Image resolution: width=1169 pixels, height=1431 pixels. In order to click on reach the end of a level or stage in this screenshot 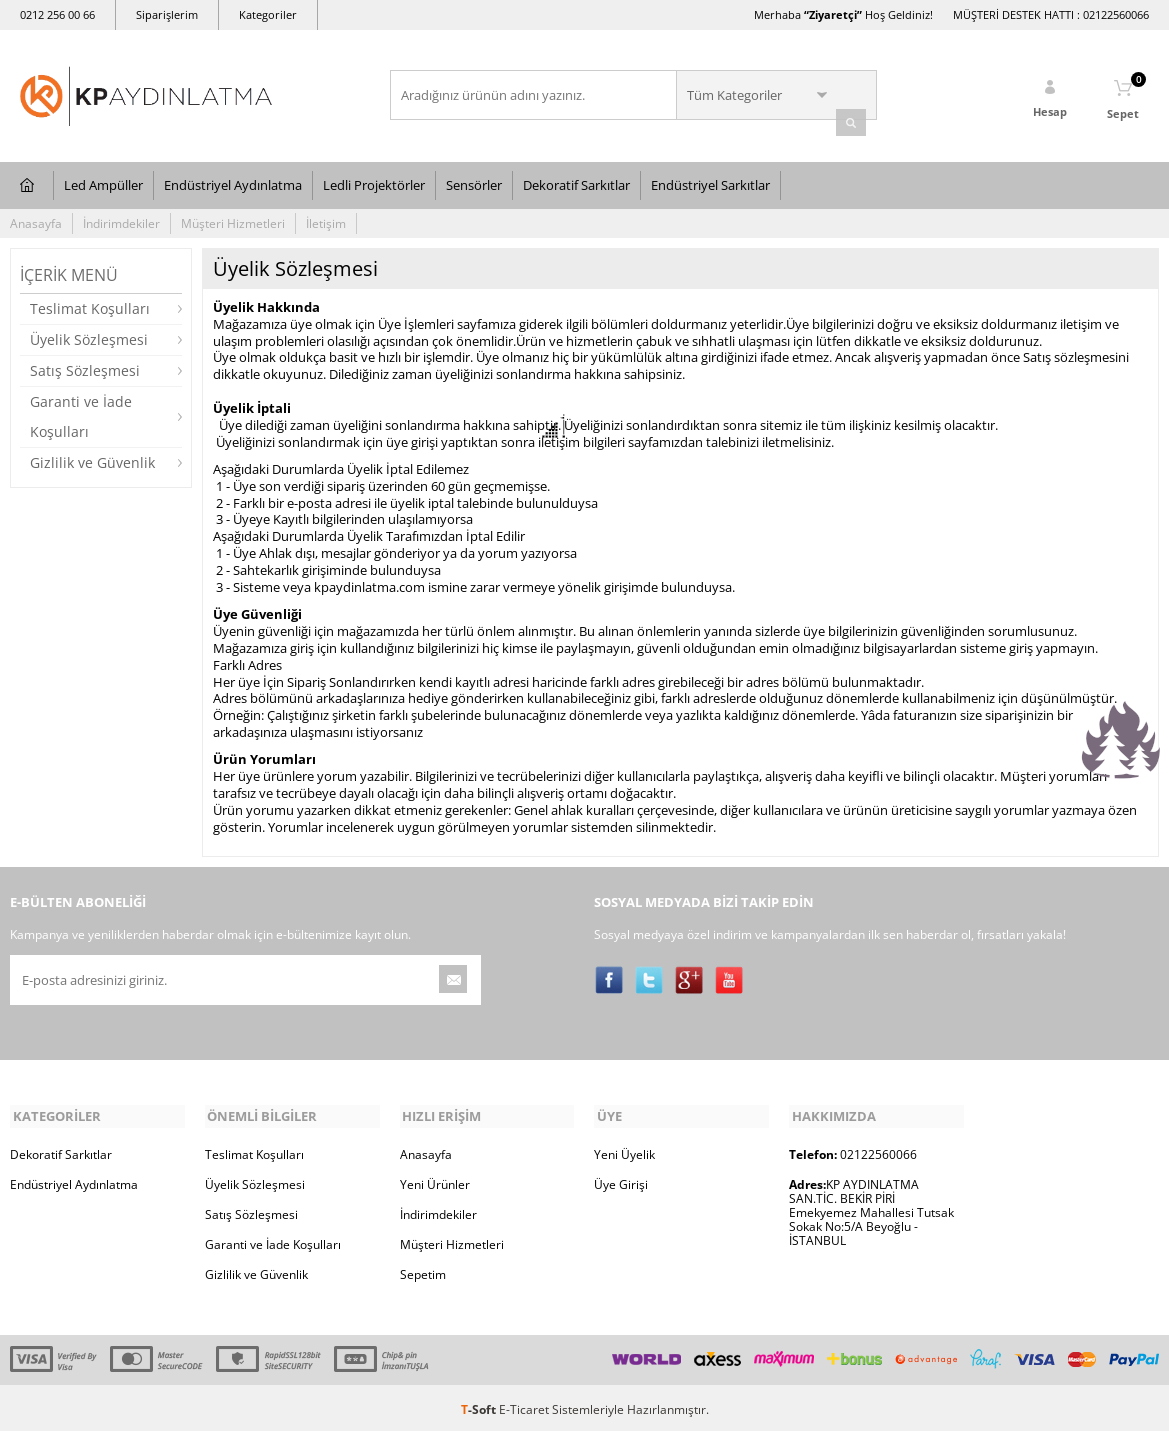, I will do `click(554, 426)`.